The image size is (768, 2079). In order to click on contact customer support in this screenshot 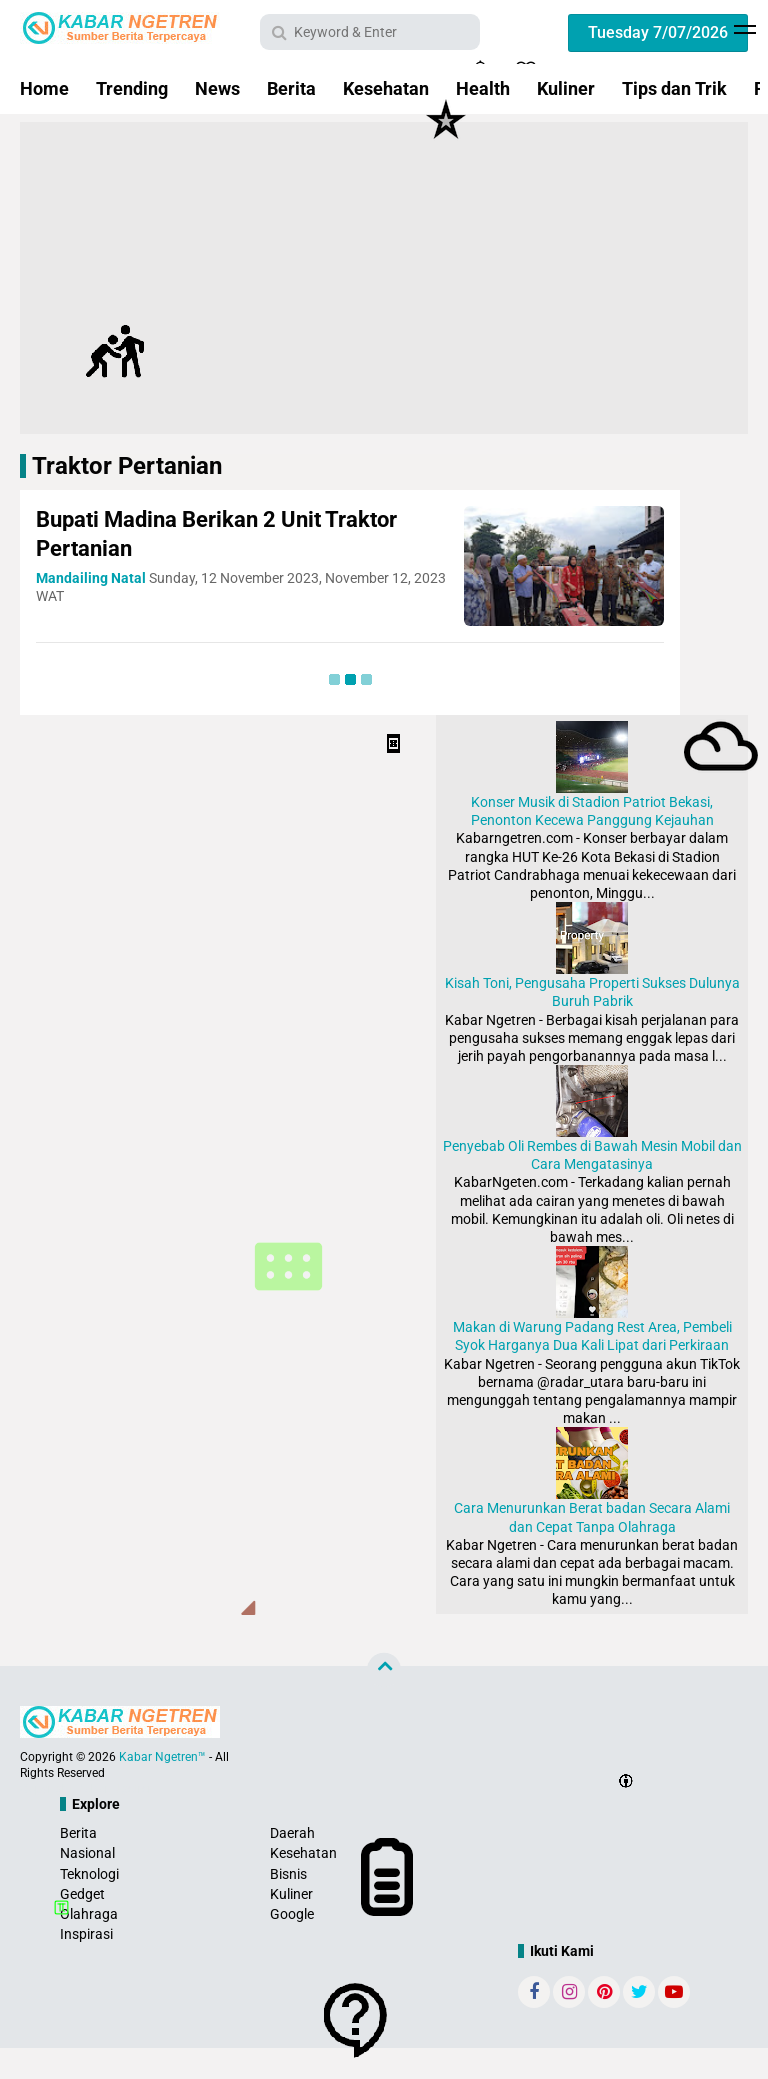, I will do `click(357, 2020)`.